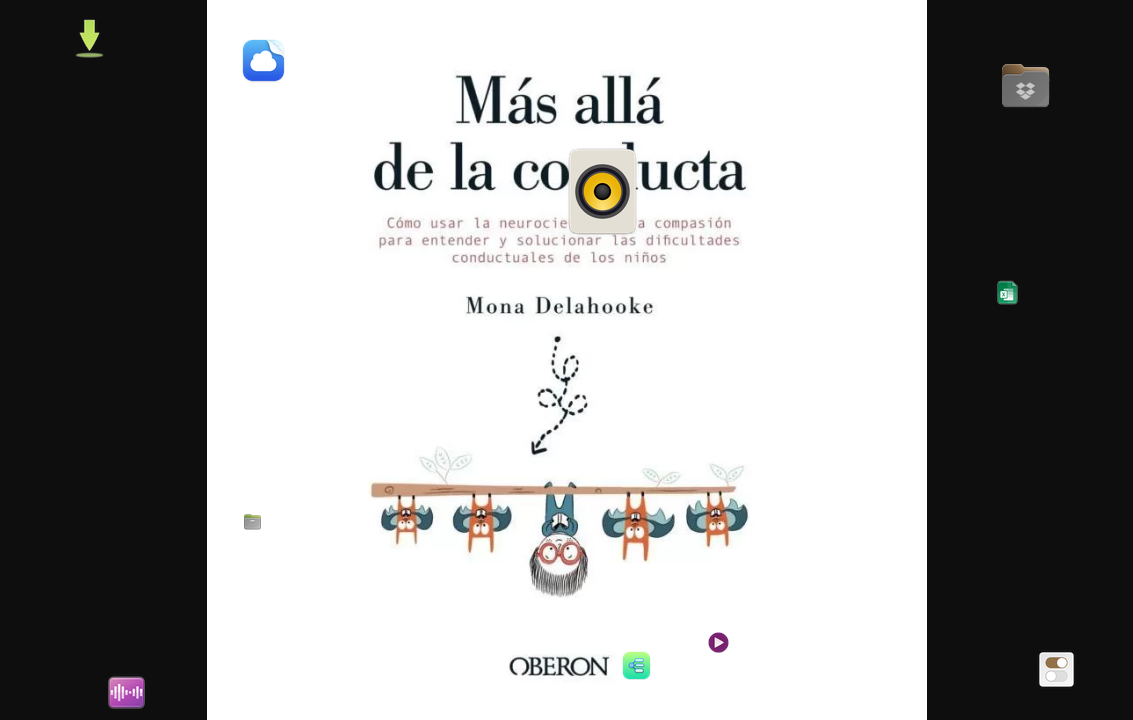 This screenshot has height=720, width=1133. What do you see at coordinates (636, 665) in the screenshot?
I see `open labyrinth mind-mapping app` at bounding box center [636, 665].